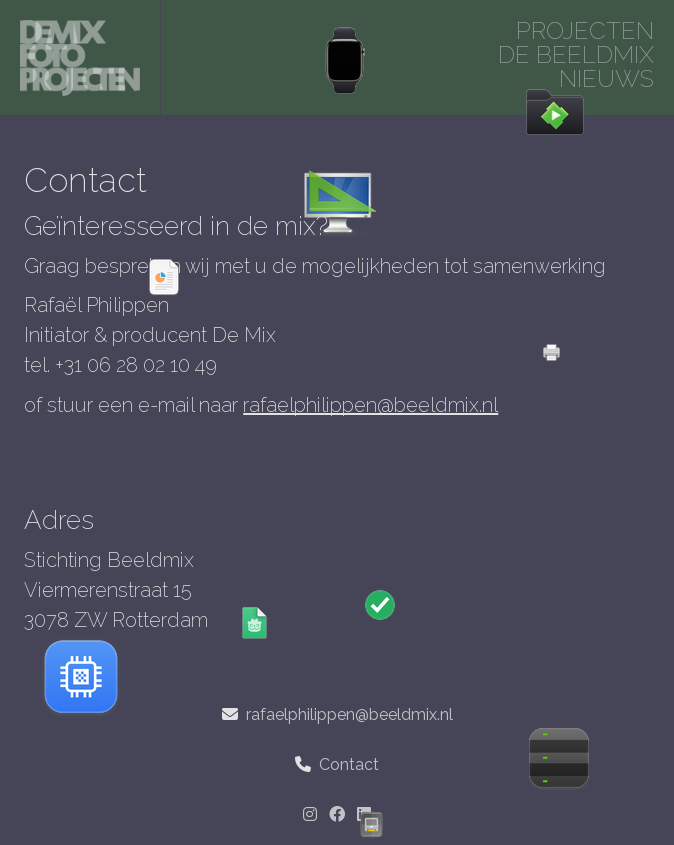  Describe the element at coordinates (559, 758) in the screenshot. I see `access network server settings` at that location.